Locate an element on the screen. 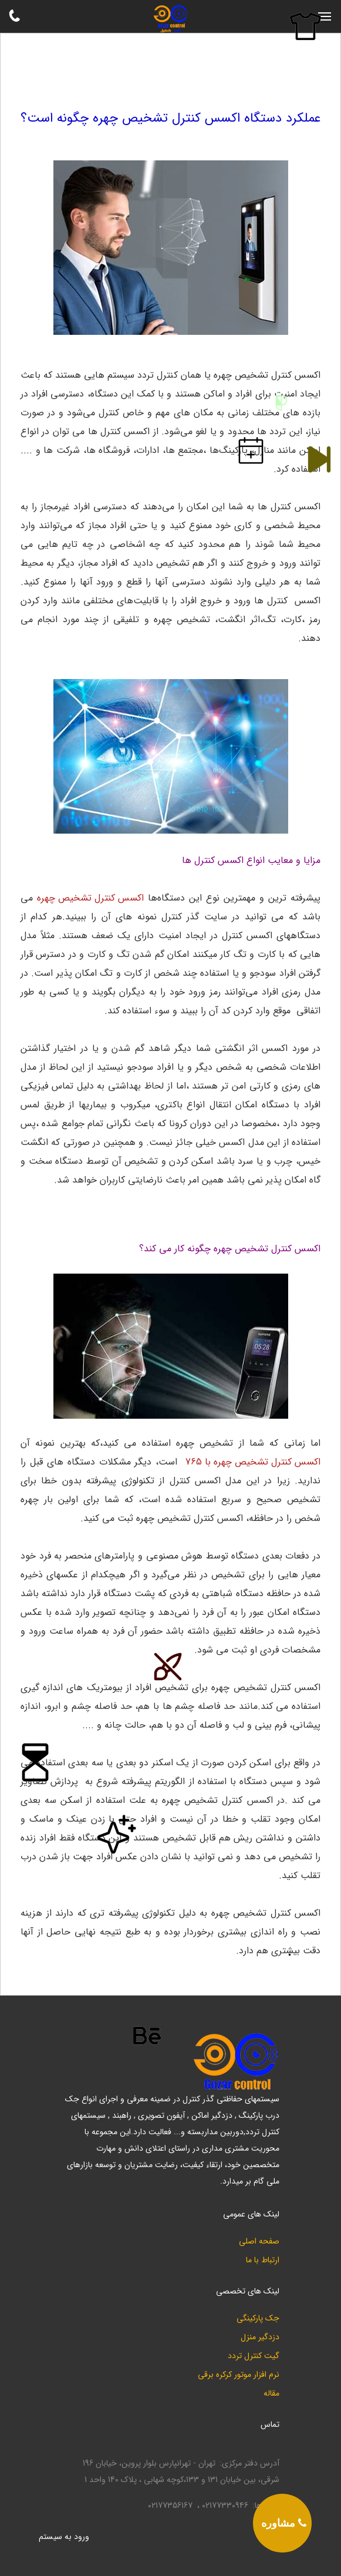  phosphor icons logo is located at coordinates (280, 402).